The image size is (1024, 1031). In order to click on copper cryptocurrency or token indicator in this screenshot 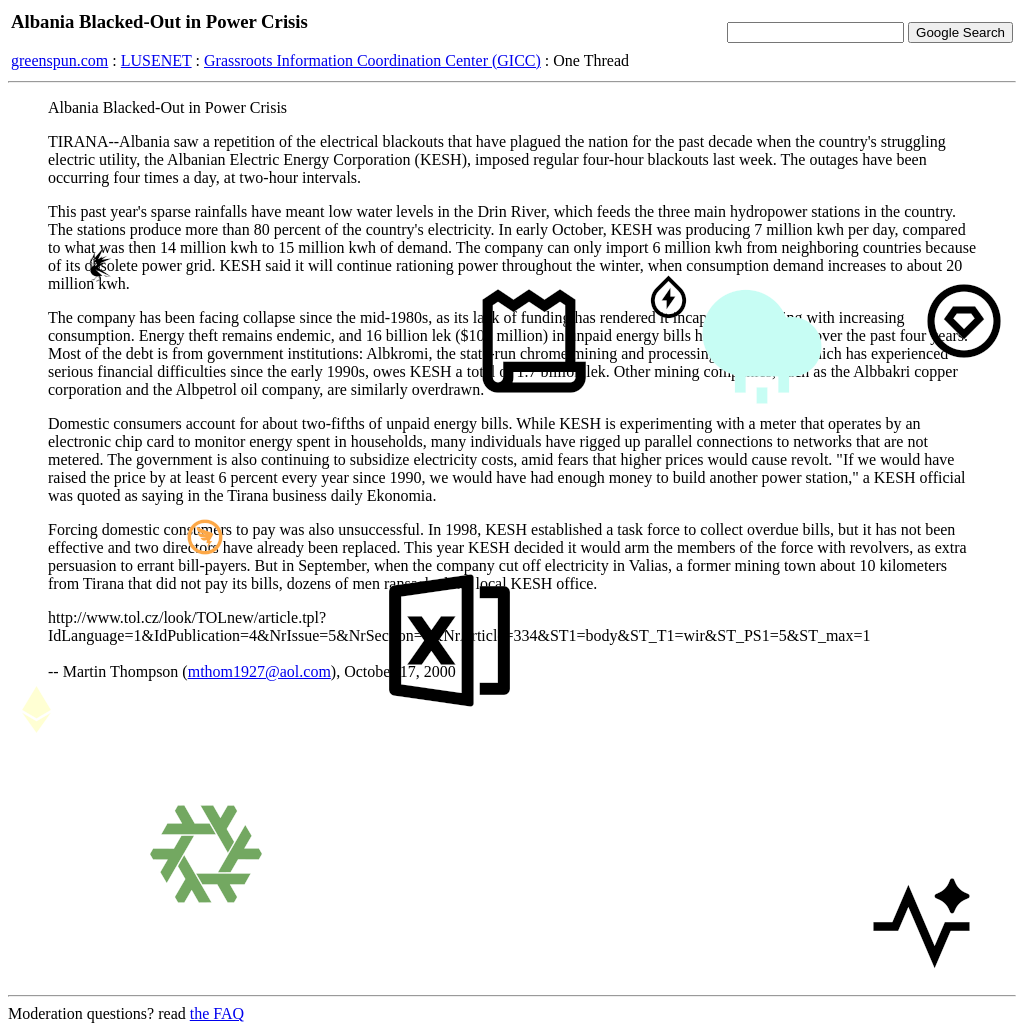, I will do `click(964, 321)`.